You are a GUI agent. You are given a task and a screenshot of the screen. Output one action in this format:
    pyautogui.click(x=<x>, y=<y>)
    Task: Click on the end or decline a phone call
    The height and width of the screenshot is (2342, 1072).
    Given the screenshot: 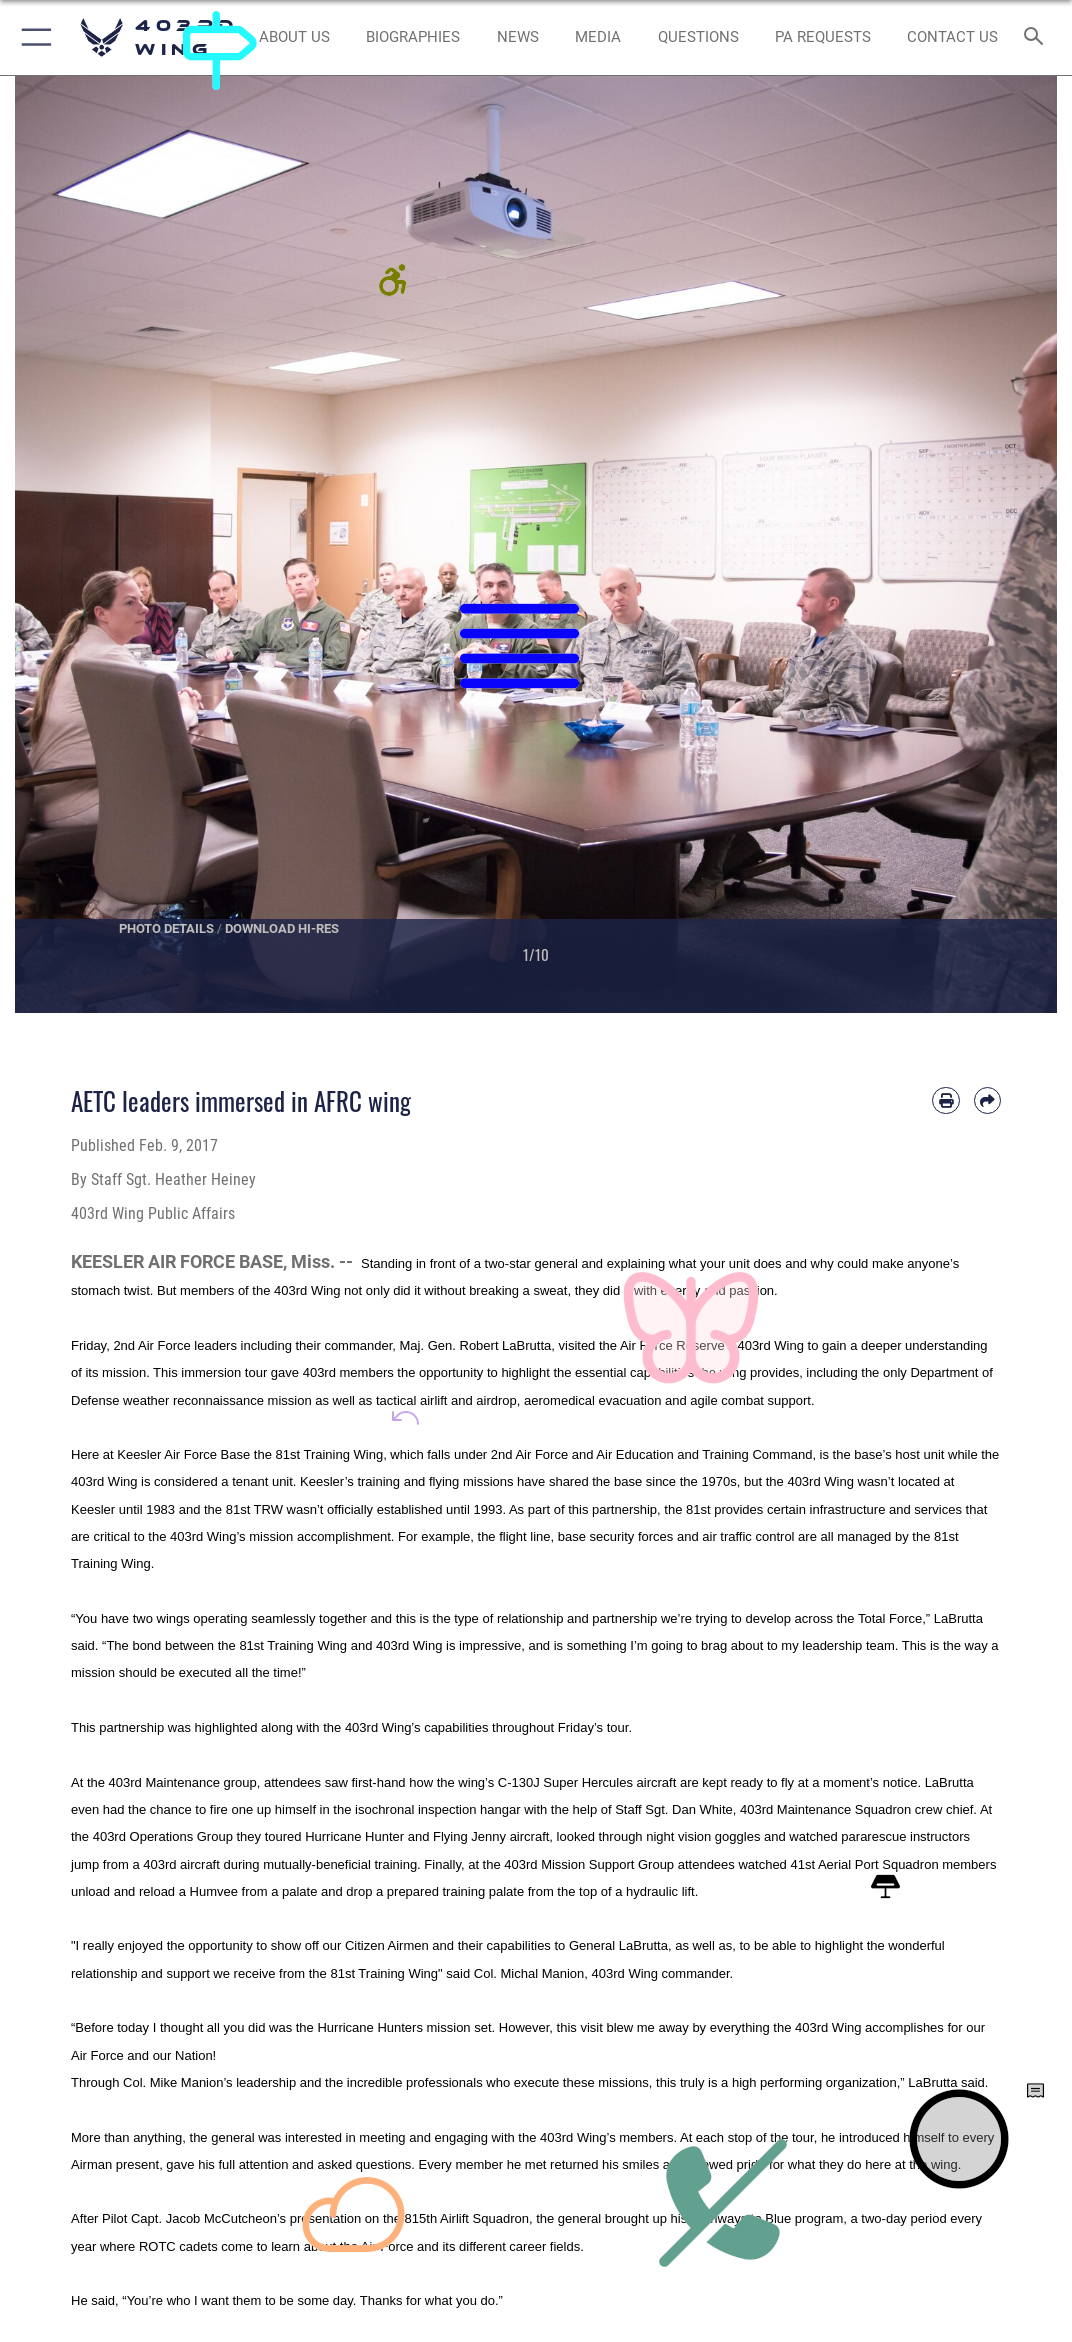 What is the action you would take?
    pyautogui.click(x=723, y=2203)
    